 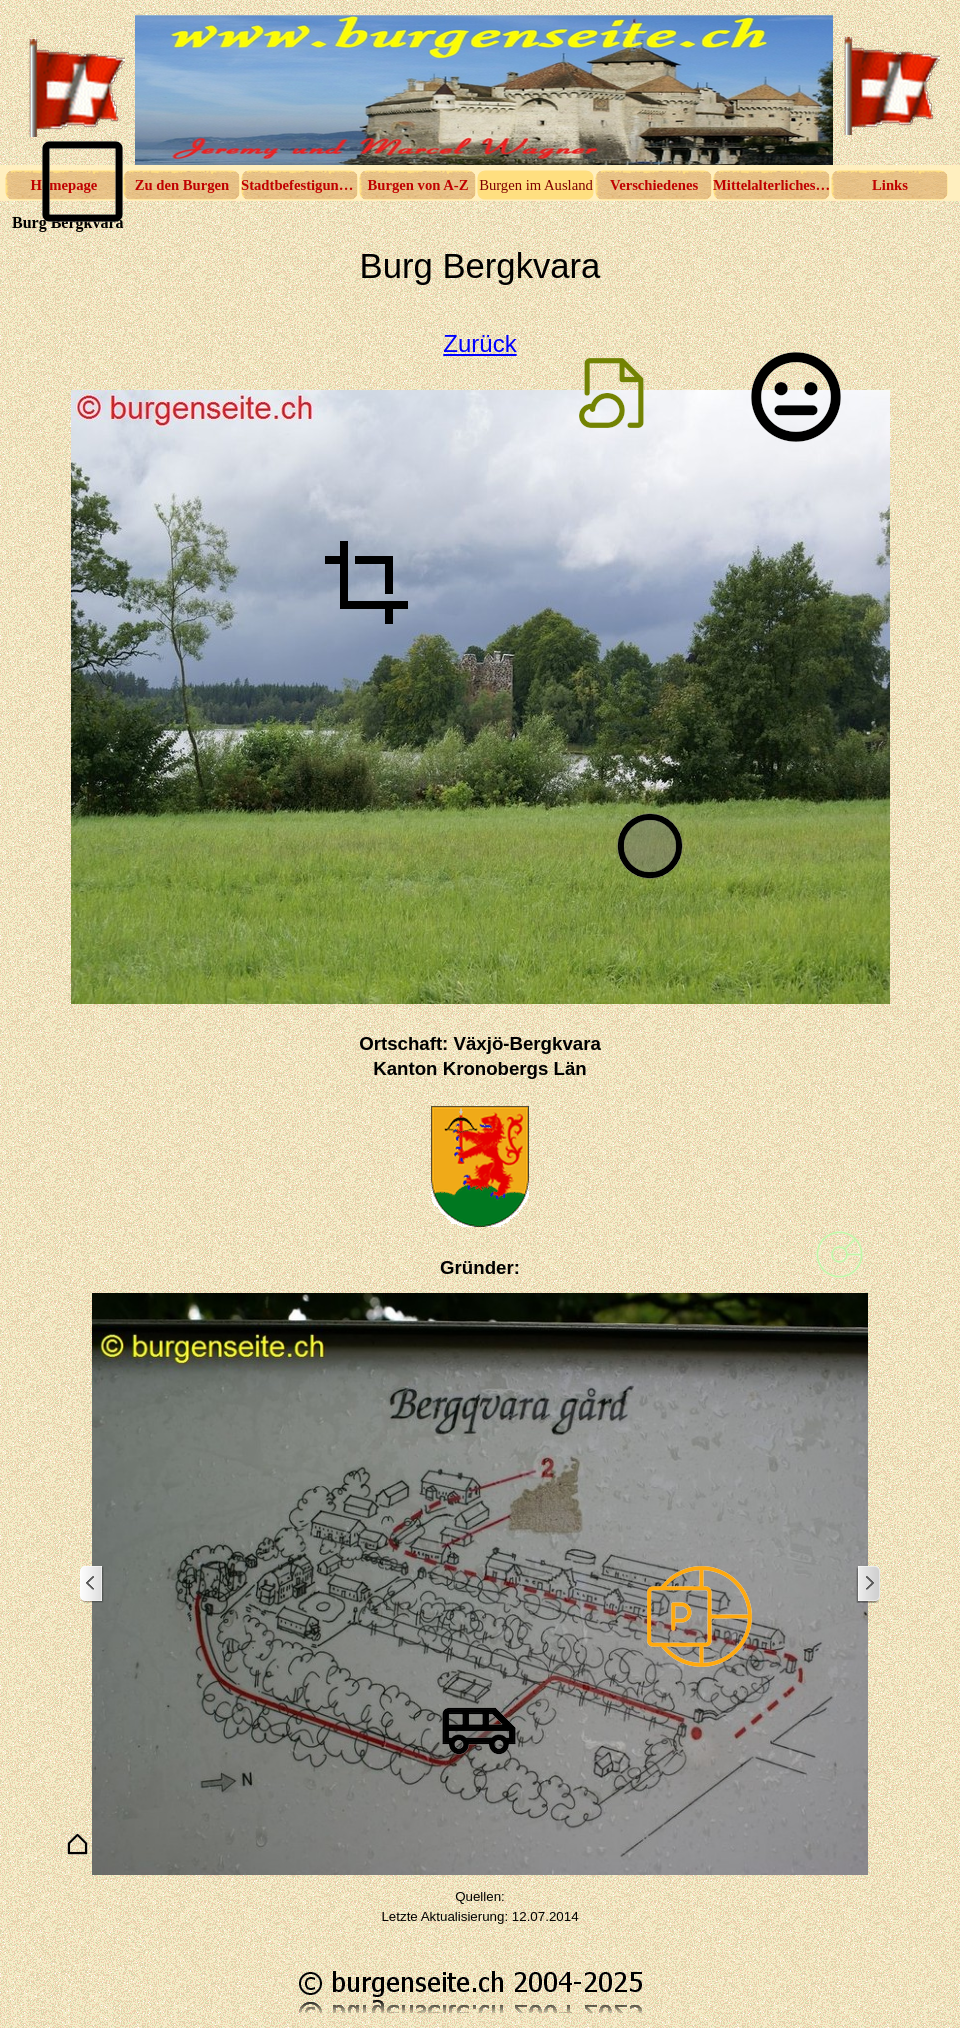 What do you see at coordinates (479, 1731) in the screenshot?
I see `access airport shuttle services` at bounding box center [479, 1731].